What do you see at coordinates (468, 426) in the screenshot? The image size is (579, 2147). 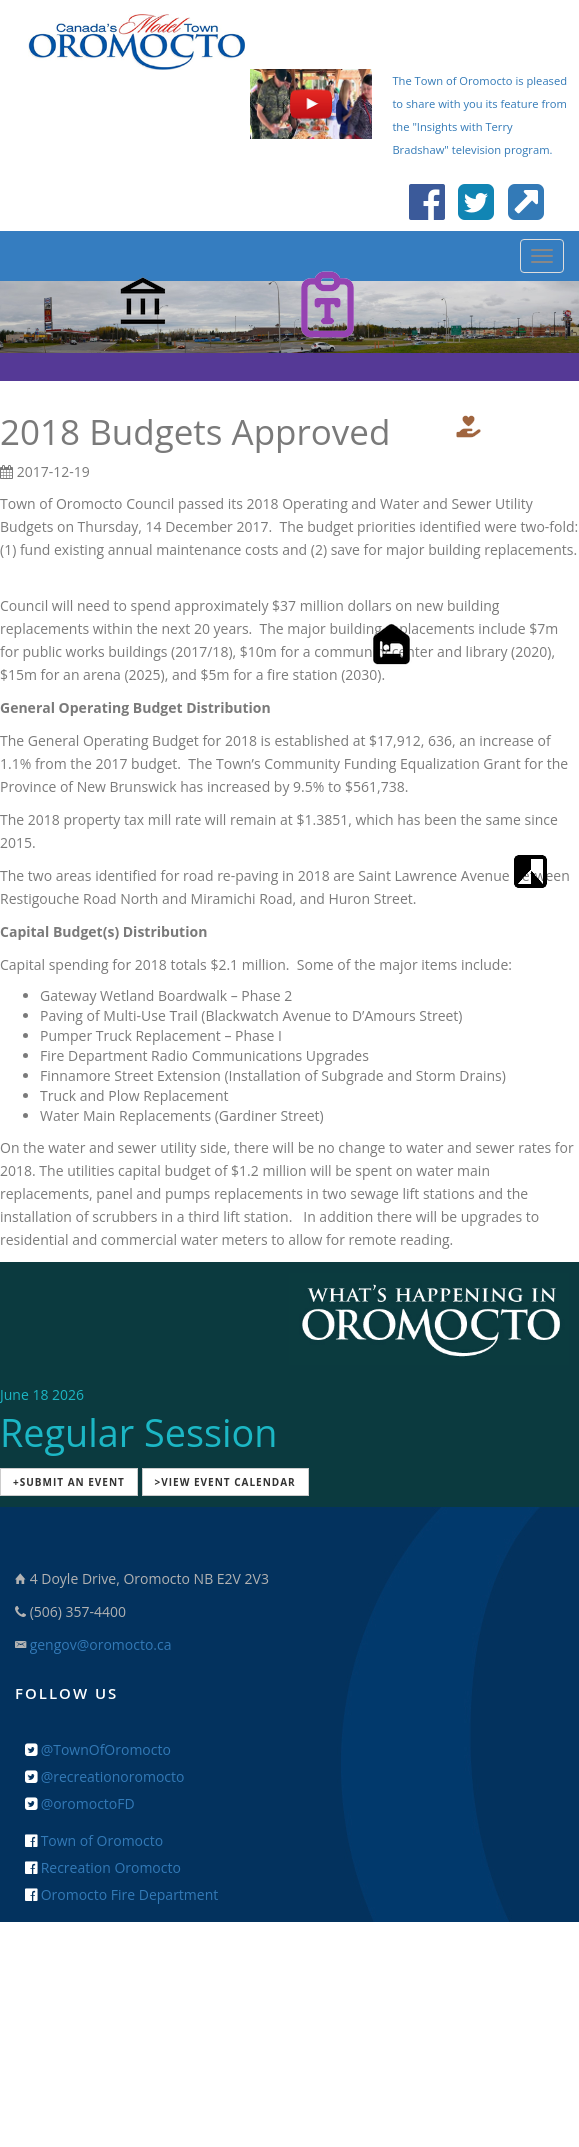 I see `access donation or charitable giving options` at bounding box center [468, 426].